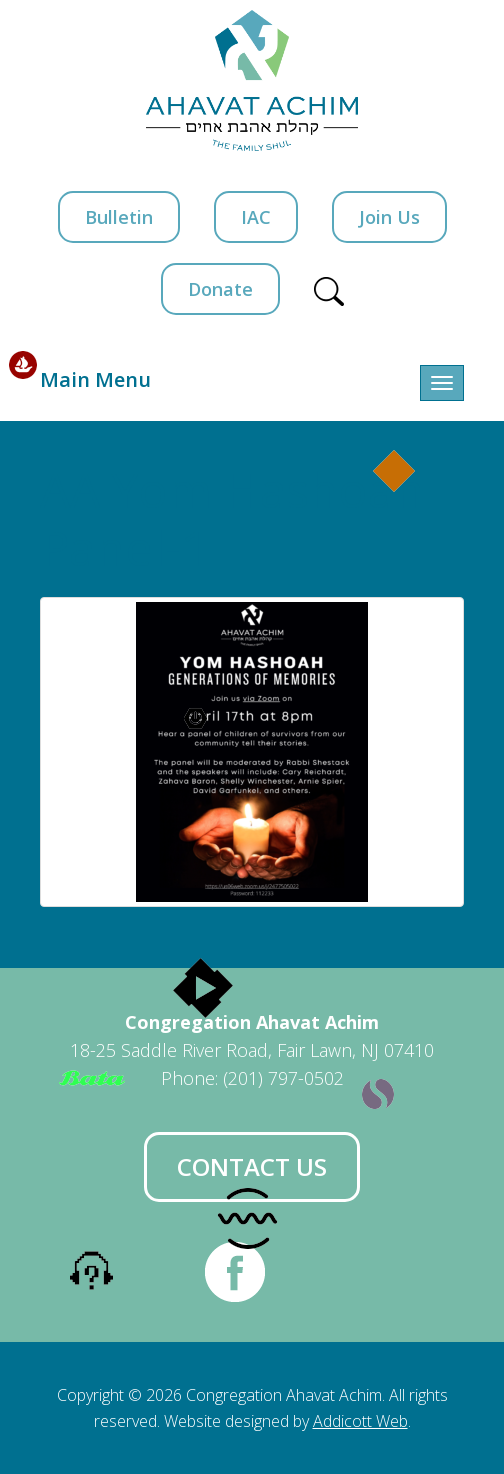 The height and width of the screenshot is (1474, 504). What do you see at coordinates (23, 365) in the screenshot?
I see `open the OpenSea NFT marketplace` at bounding box center [23, 365].